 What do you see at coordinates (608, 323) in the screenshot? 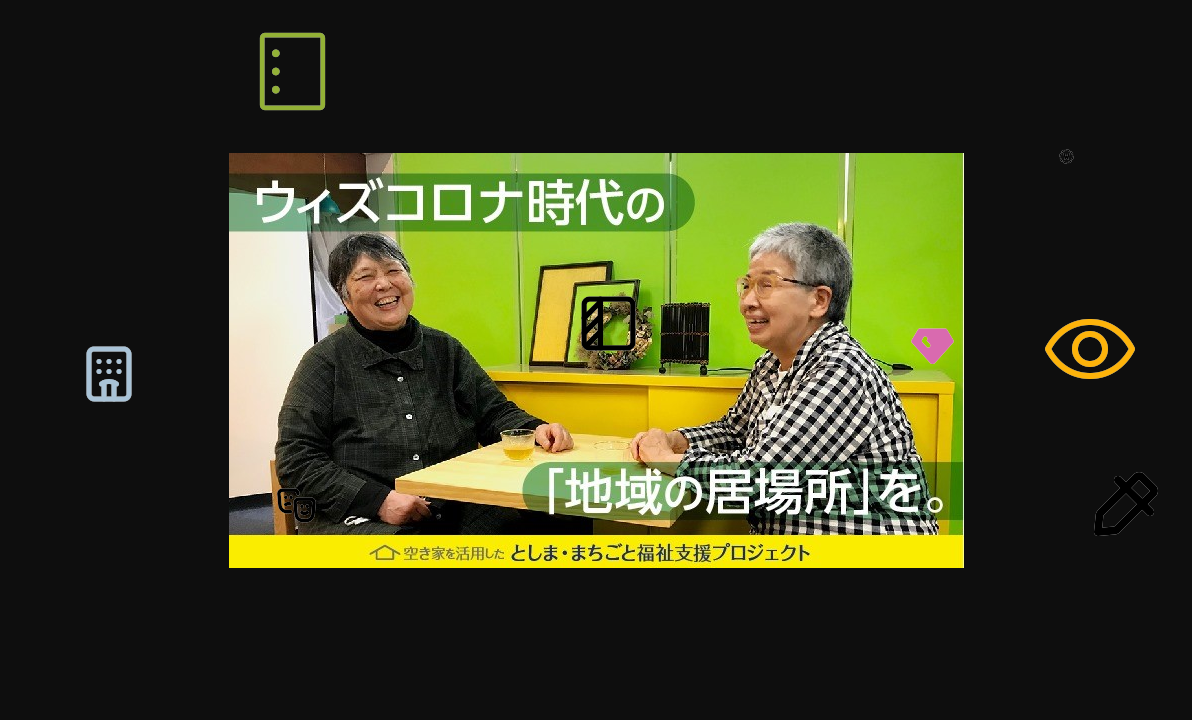
I see `freeze the left column in a spreadsheet` at bounding box center [608, 323].